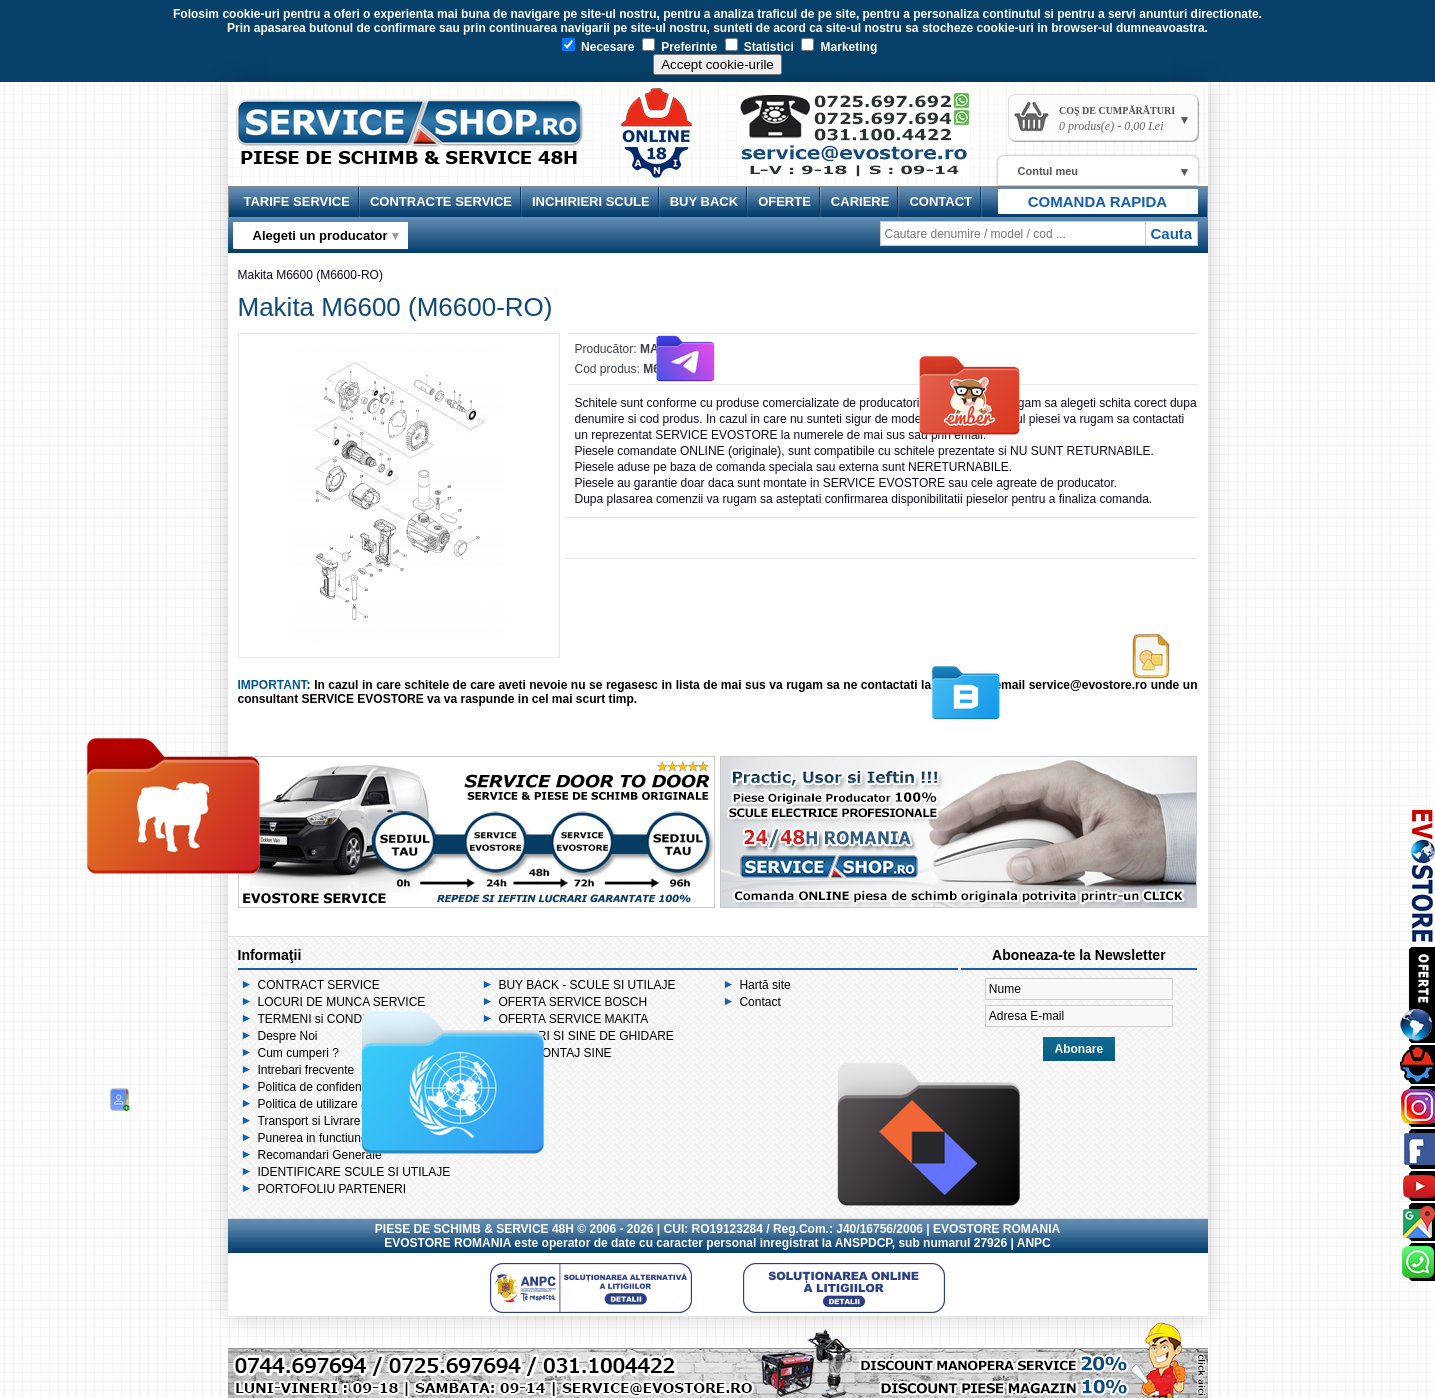 The width and height of the screenshot is (1435, 1398). What do you see at coordinates (928, 1139) in the screenshot?
I see `open ktor project folder` at bounding box center [928, 1139].